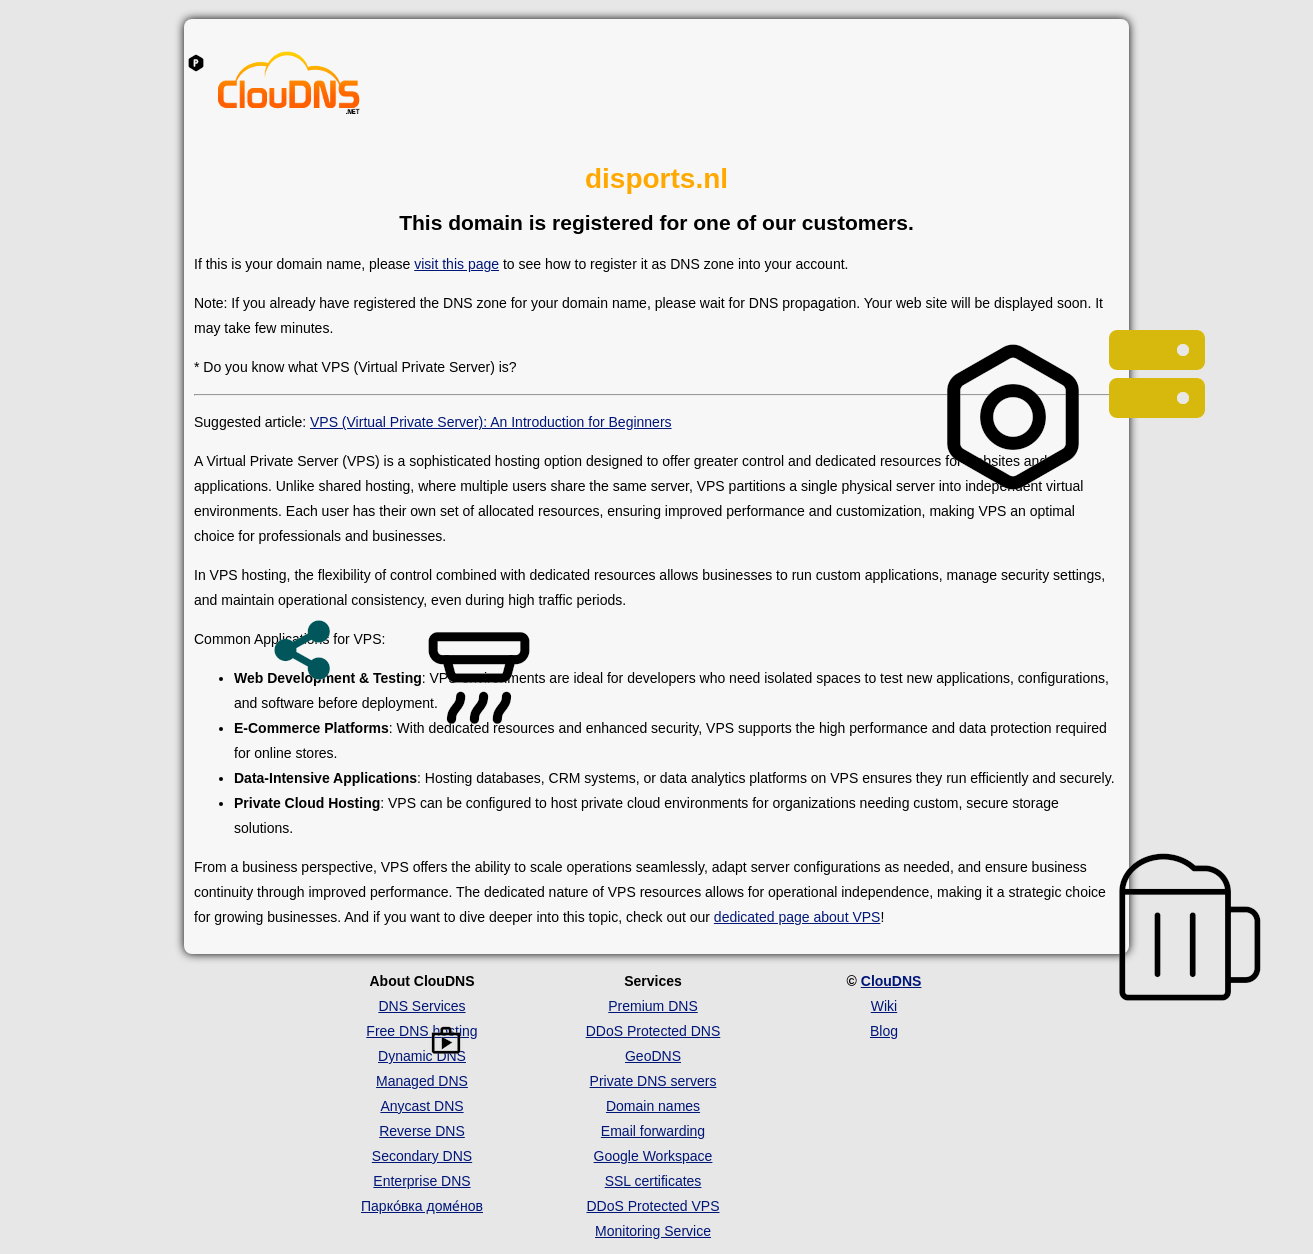 The height and width of the screenshot is (1254, 1313). I want to click on access storage or server settings, so click(1157, 374).